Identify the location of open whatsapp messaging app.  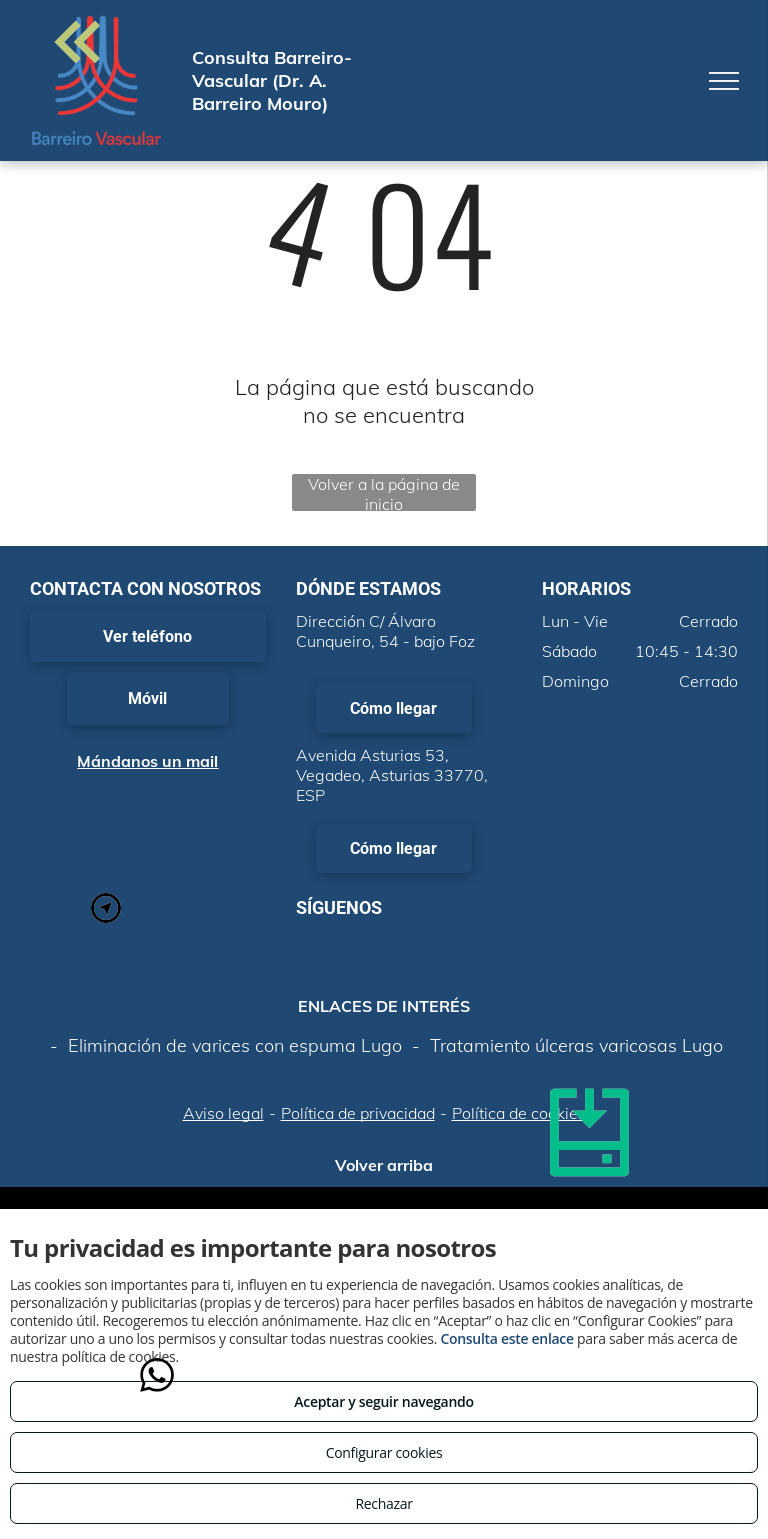
(157, 1375).